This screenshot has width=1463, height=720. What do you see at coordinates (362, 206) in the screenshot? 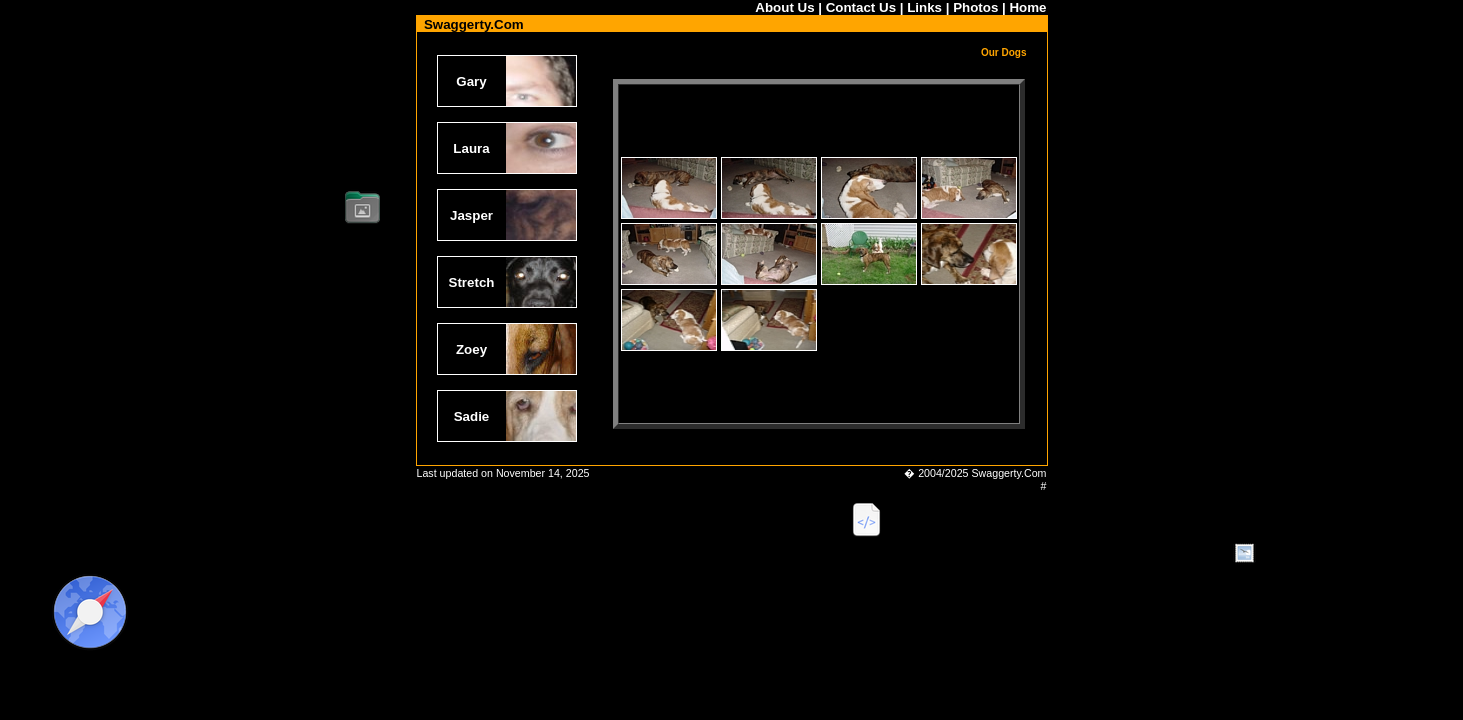
I see `open pictures folder` at bounding box center [362, 206].